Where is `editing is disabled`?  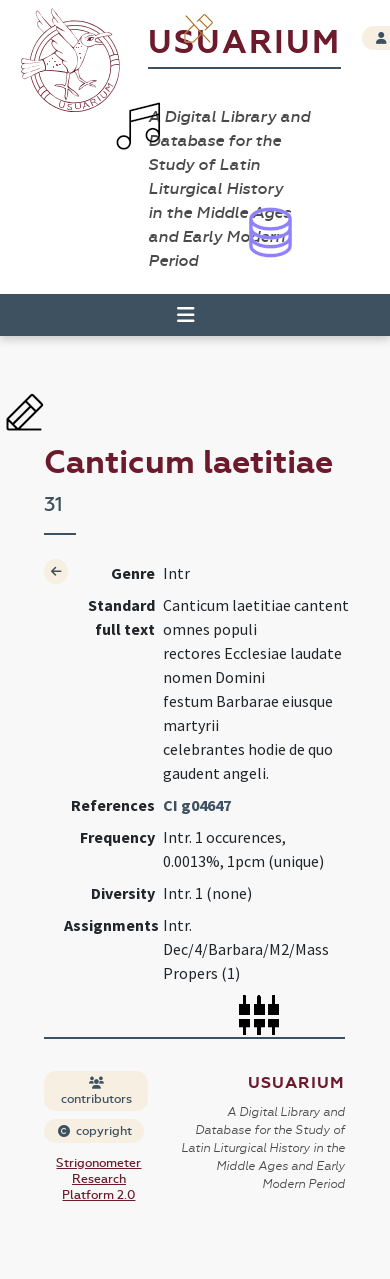 editing is disabled is located at coordinates (198, 29).